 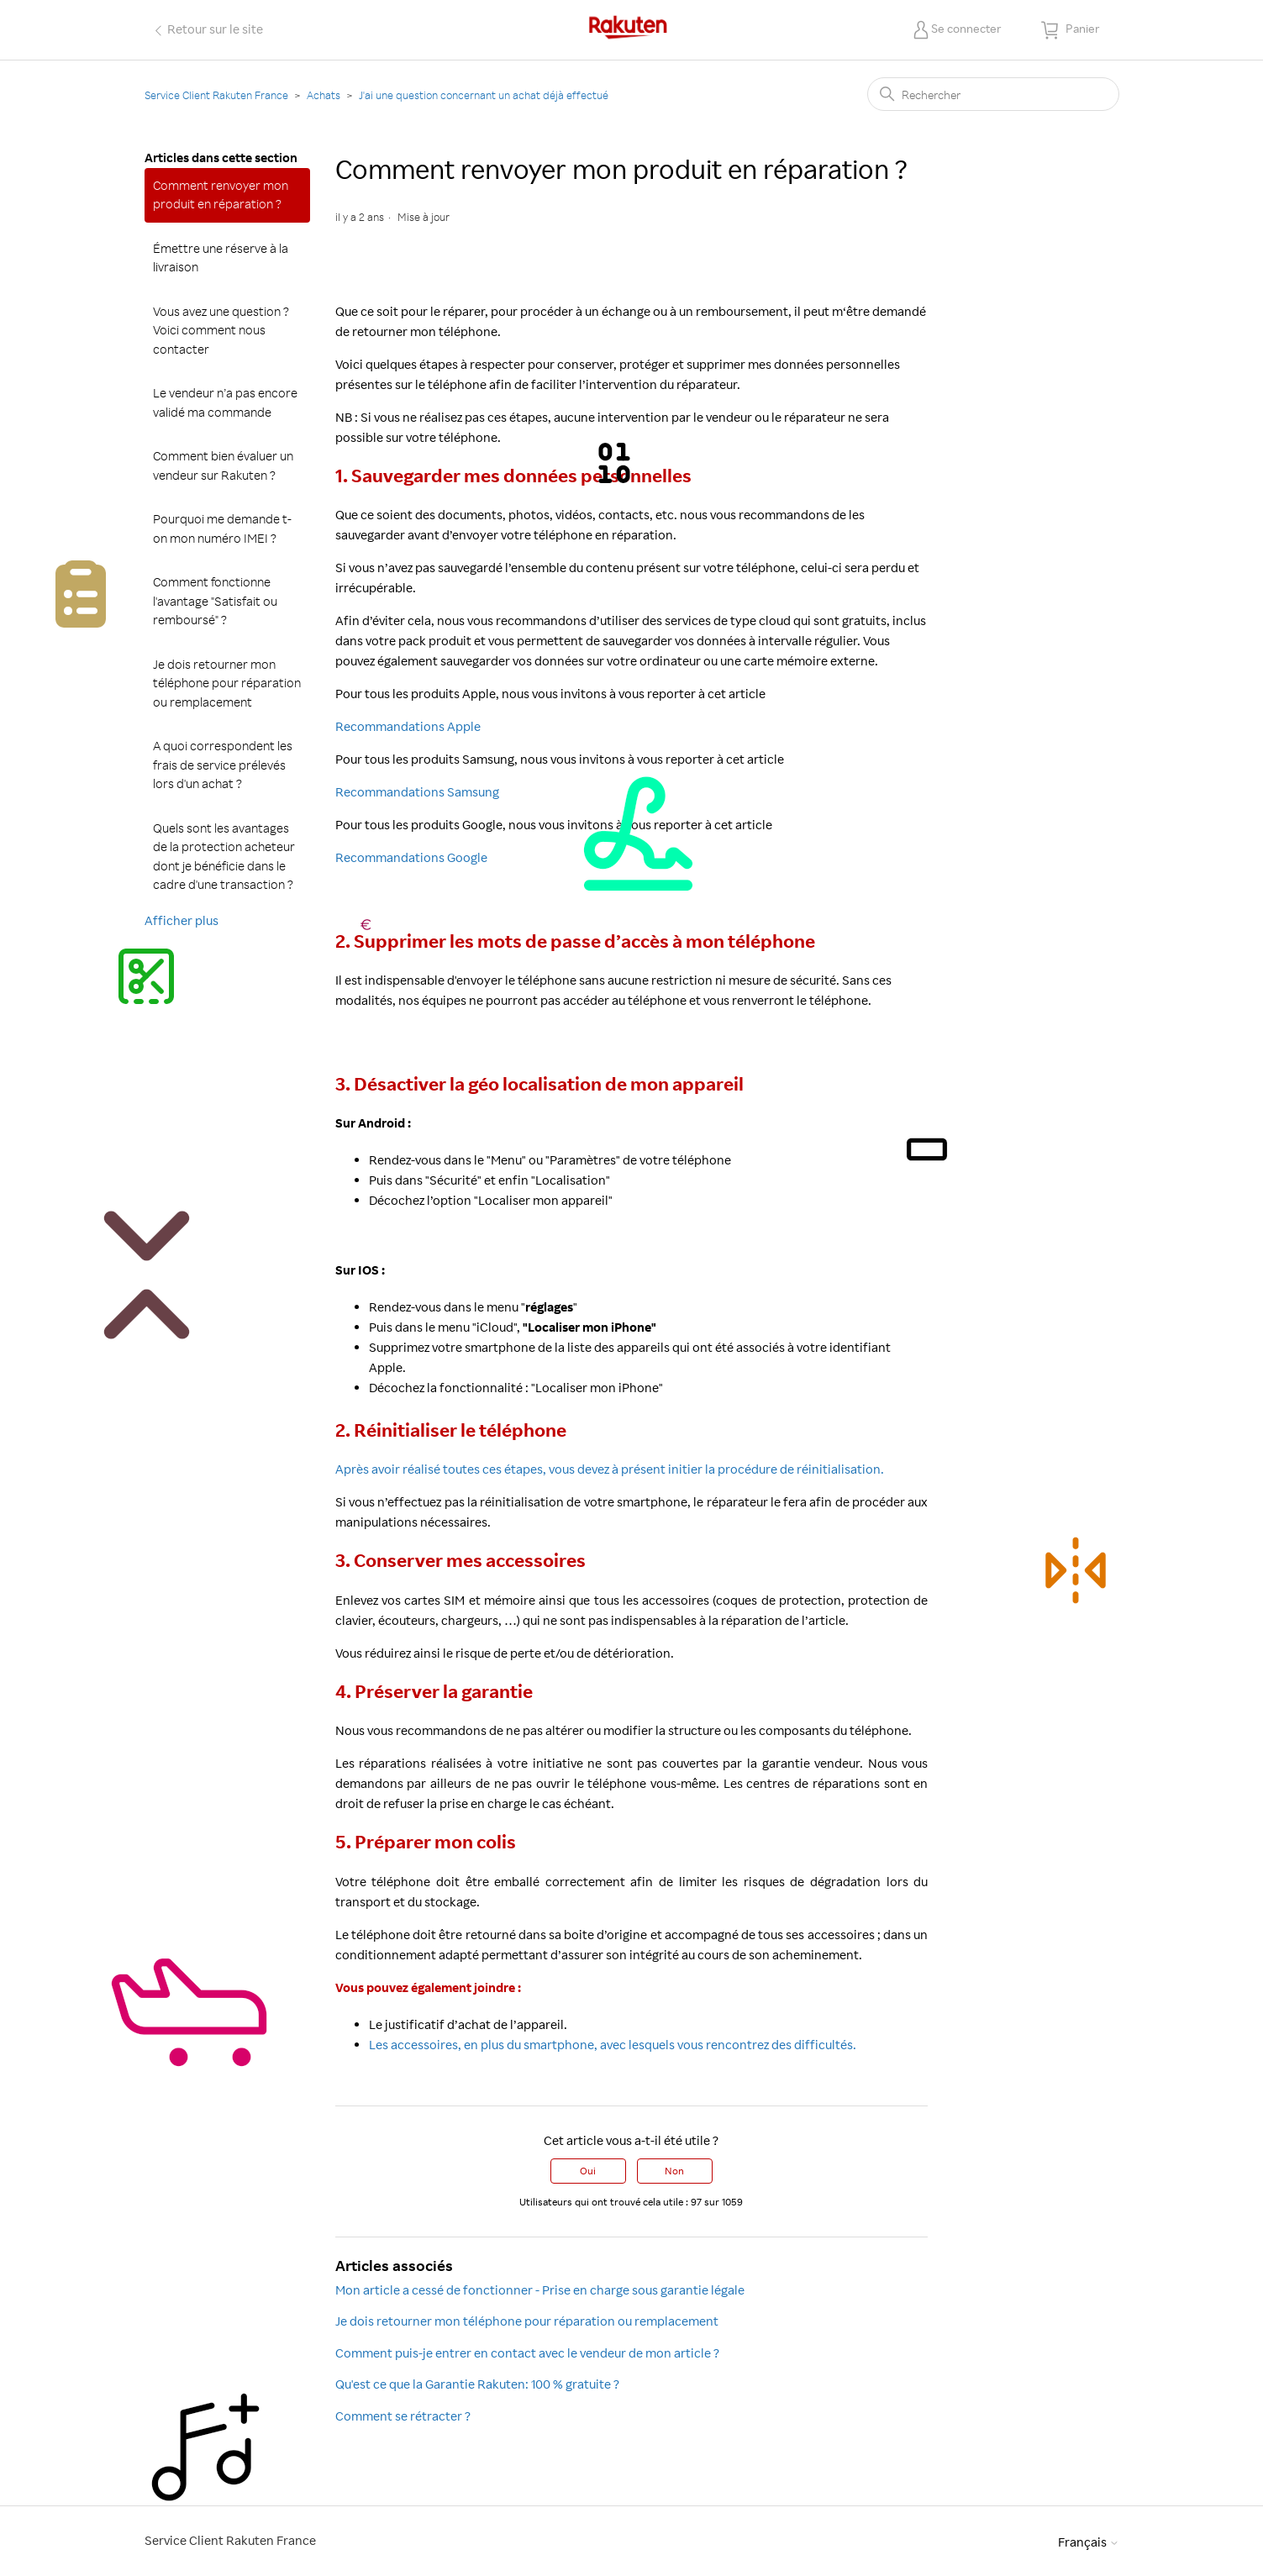 I want to click on cut or crop selection area, so click(x=146, y=976).